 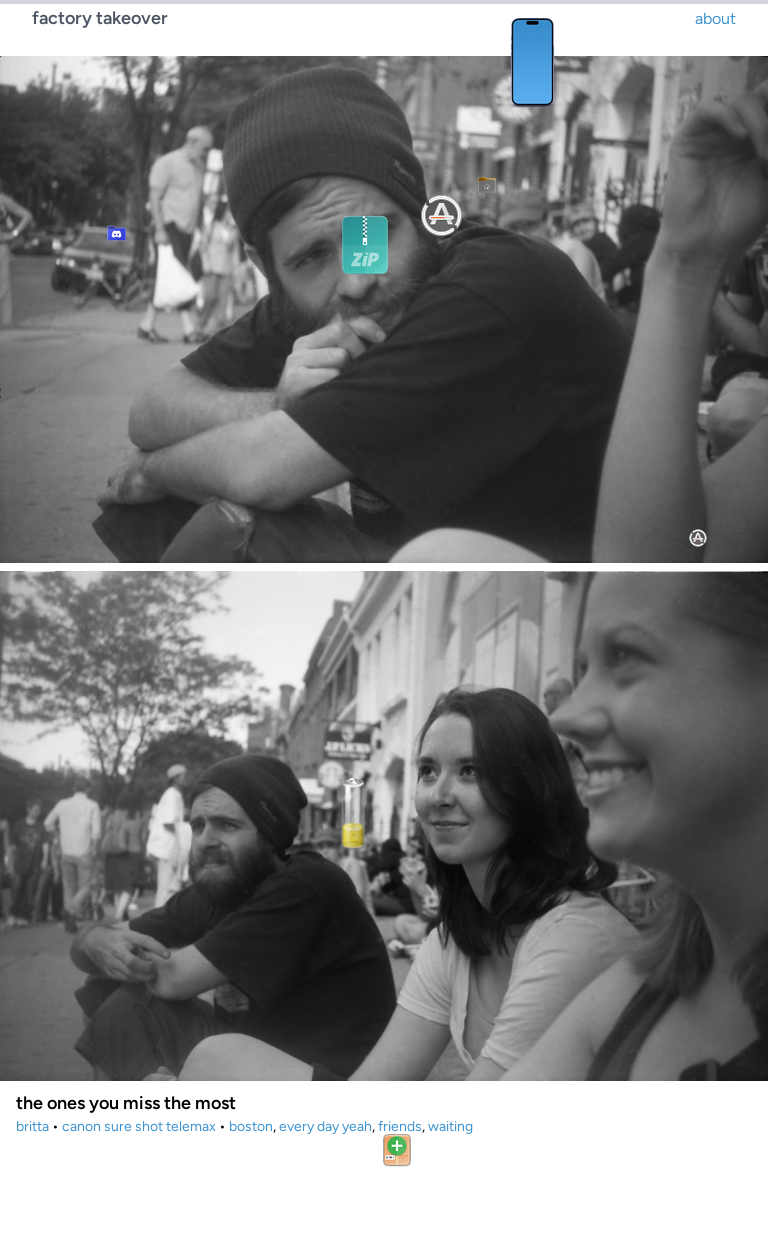 I want to click on open a compressed zip archive, so click(x=365, y=245).